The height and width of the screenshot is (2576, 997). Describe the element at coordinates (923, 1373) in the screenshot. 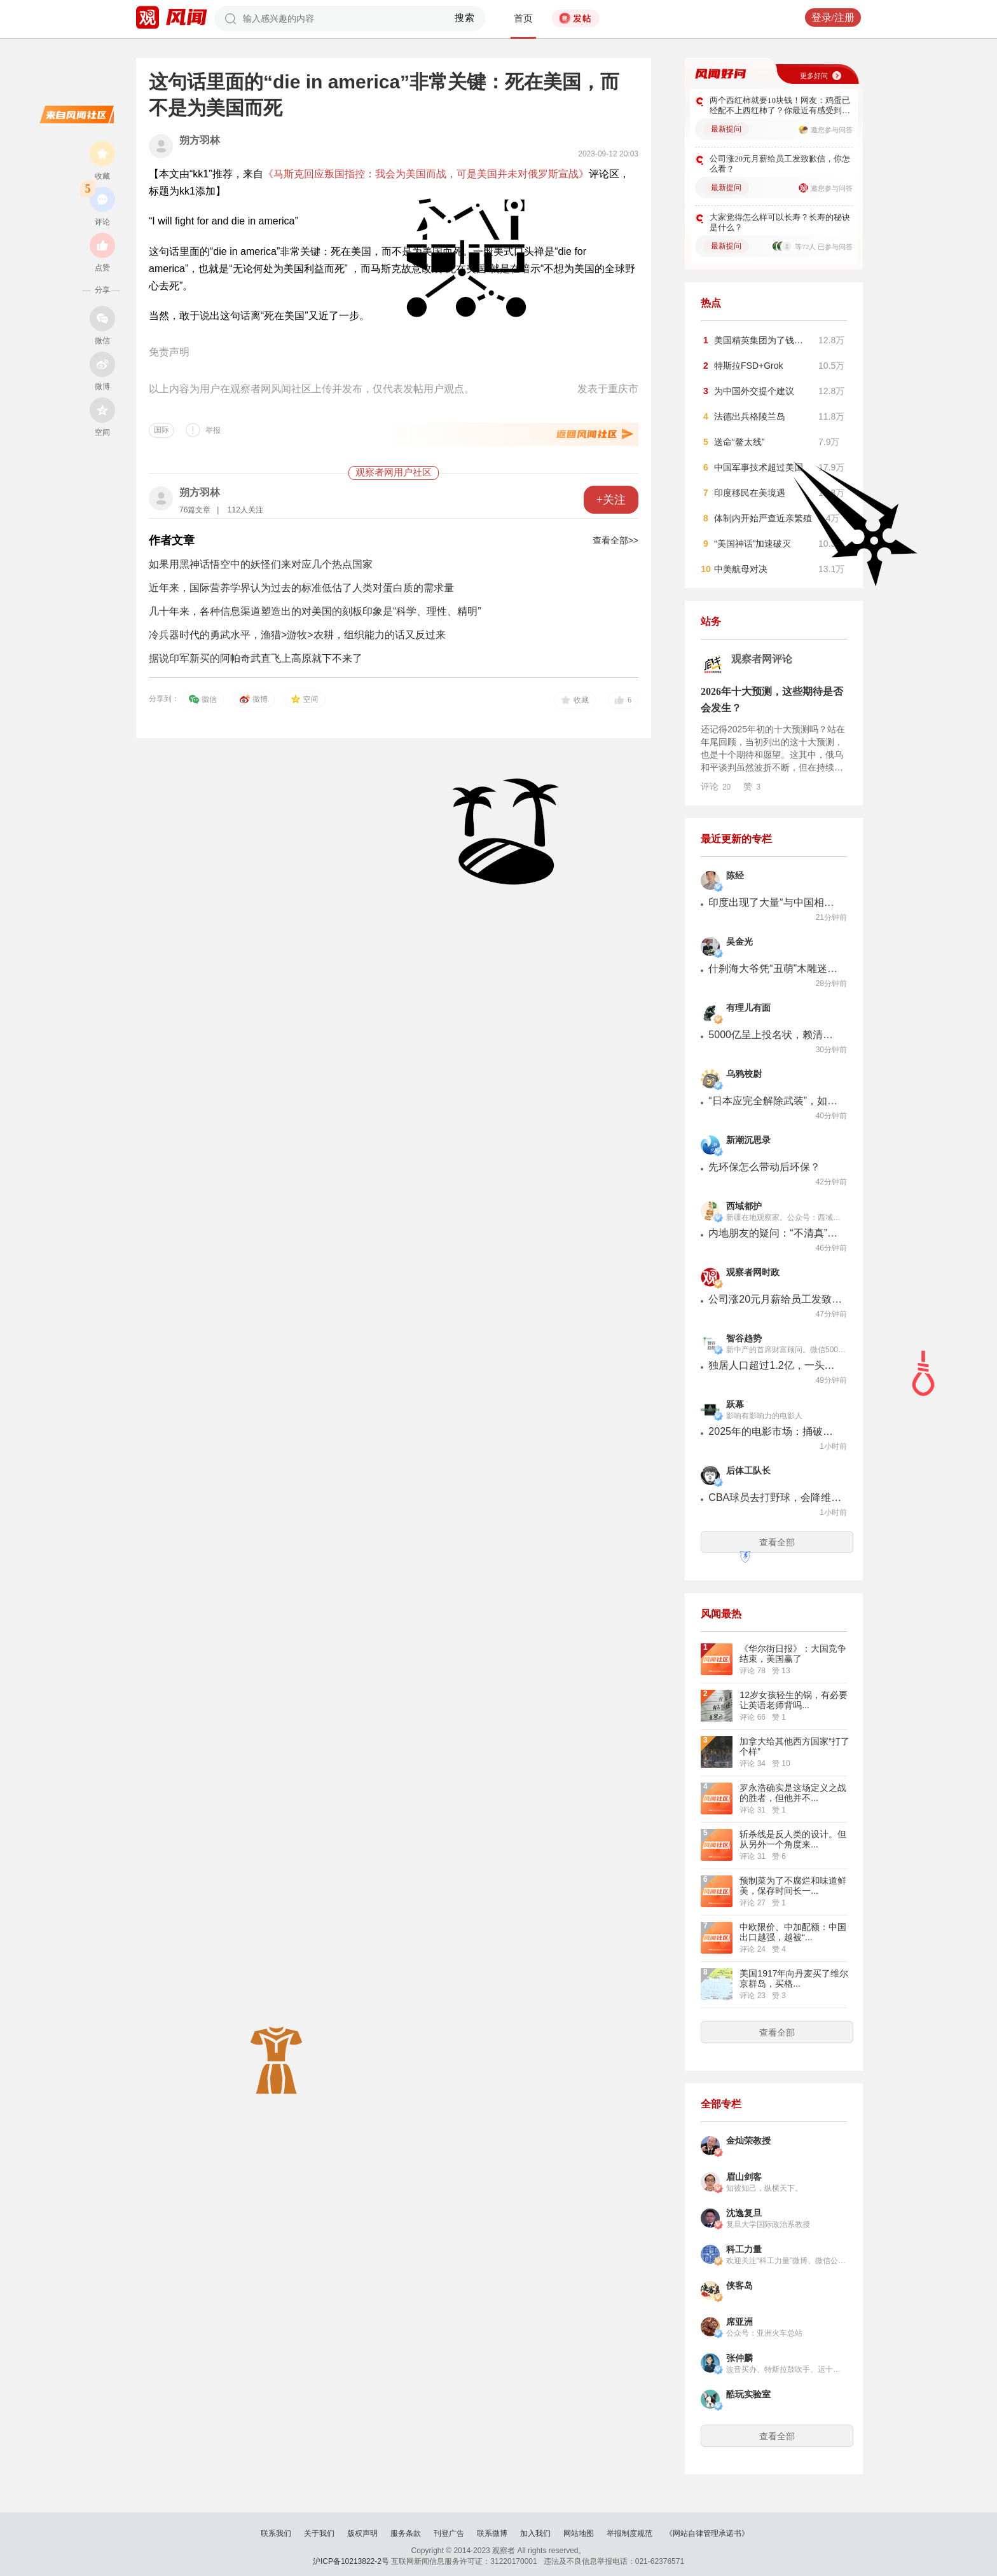

I see `indicates a knot or rope-tying feature` at that location.